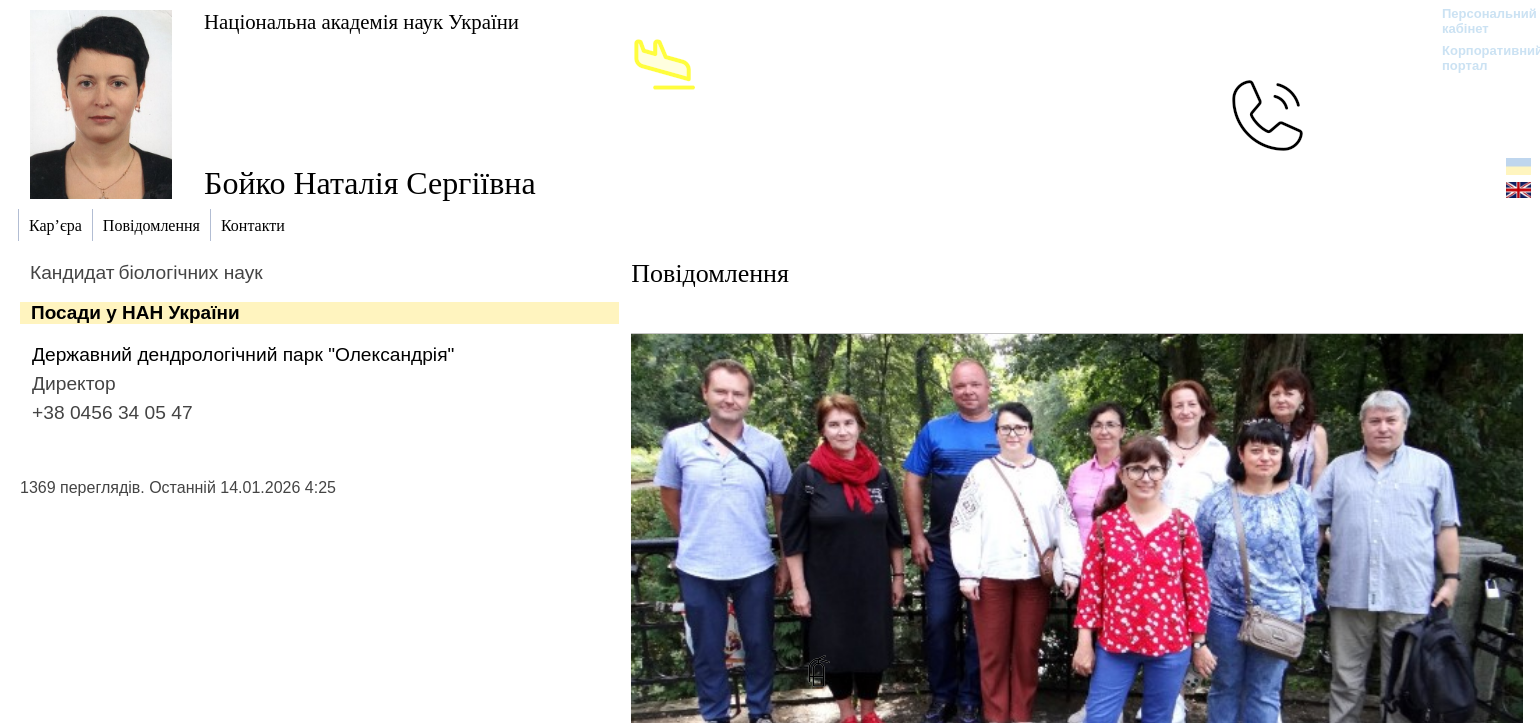 Image resolution: width=1540 pixels, height=723 pixels. What do you see at coordinates (661, 64) in the screenshot?
I see `indicates flight arrival status` at bounding box center [661, 64].